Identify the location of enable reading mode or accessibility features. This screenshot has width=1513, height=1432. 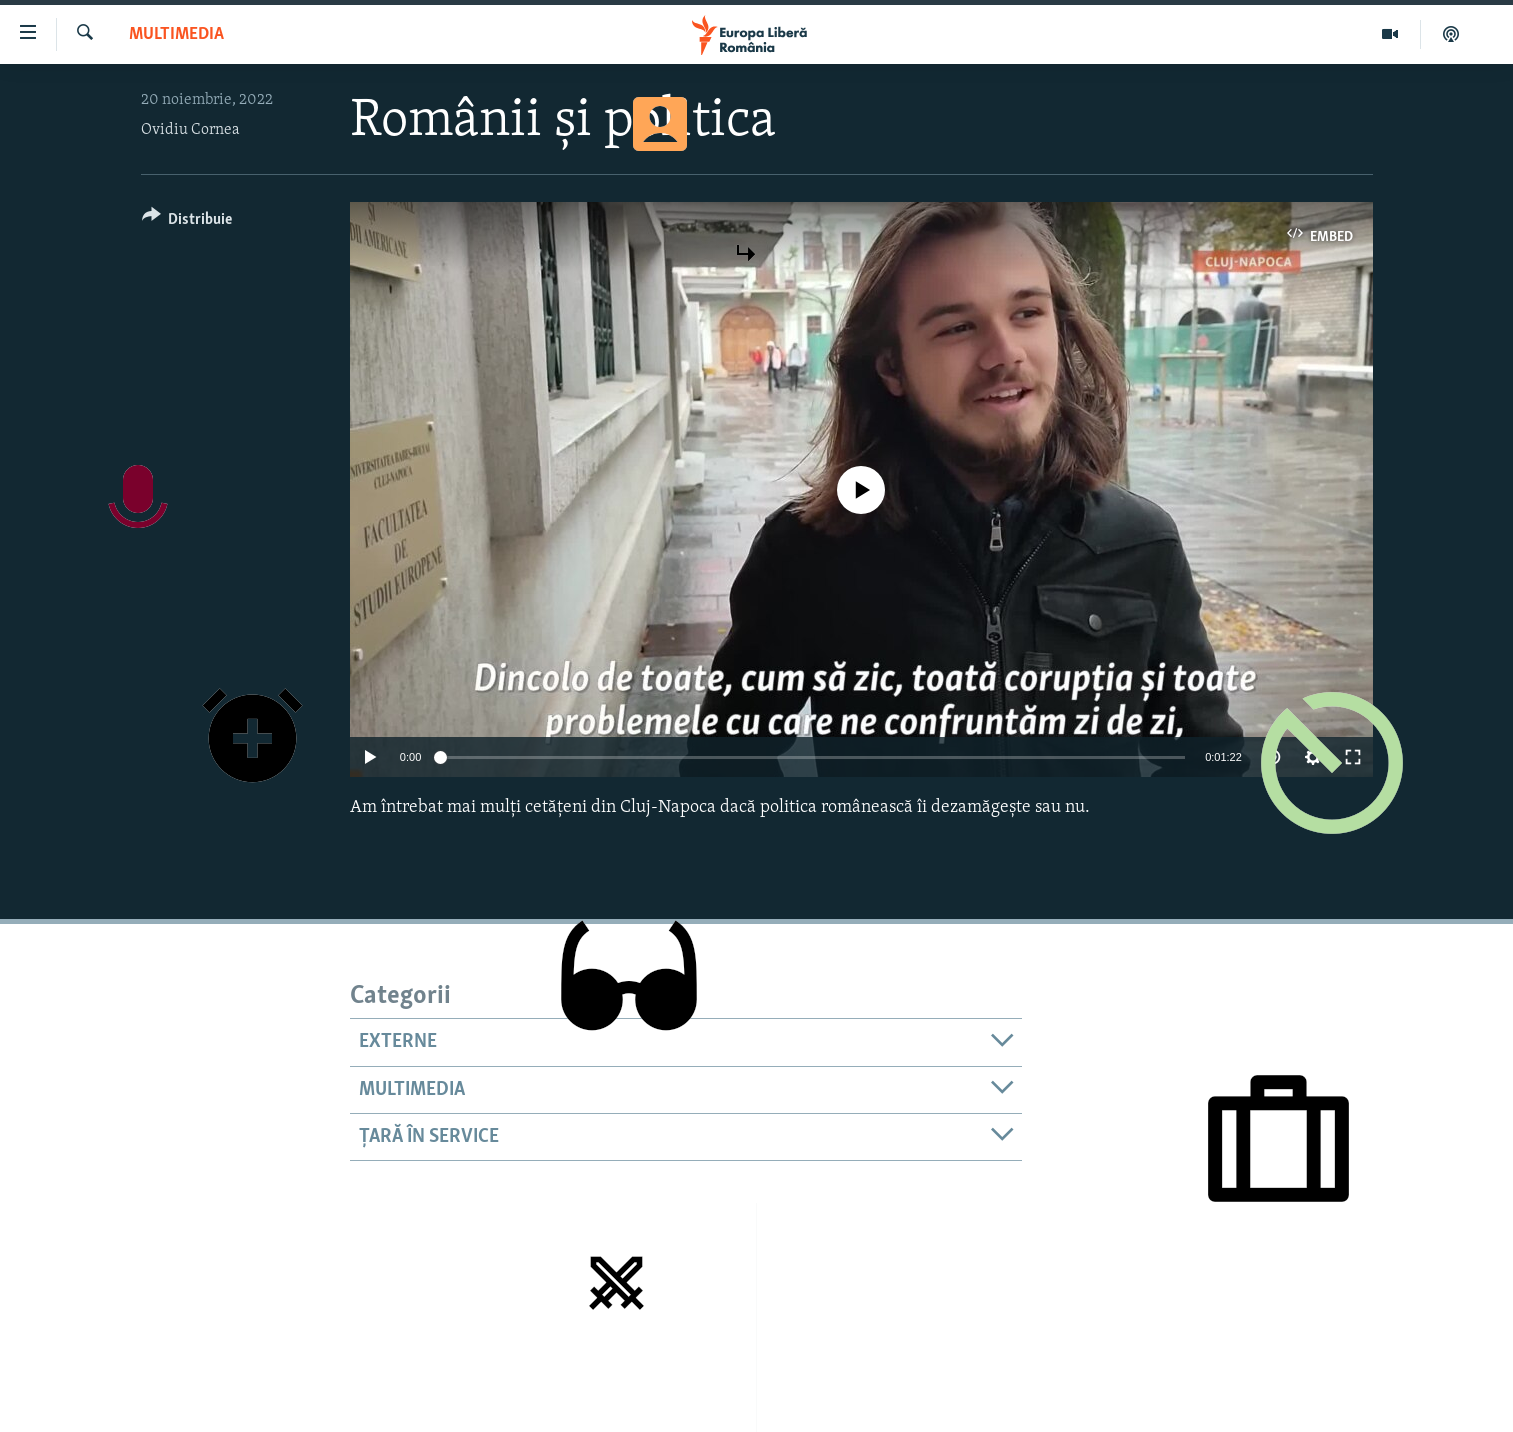
(629, 981).